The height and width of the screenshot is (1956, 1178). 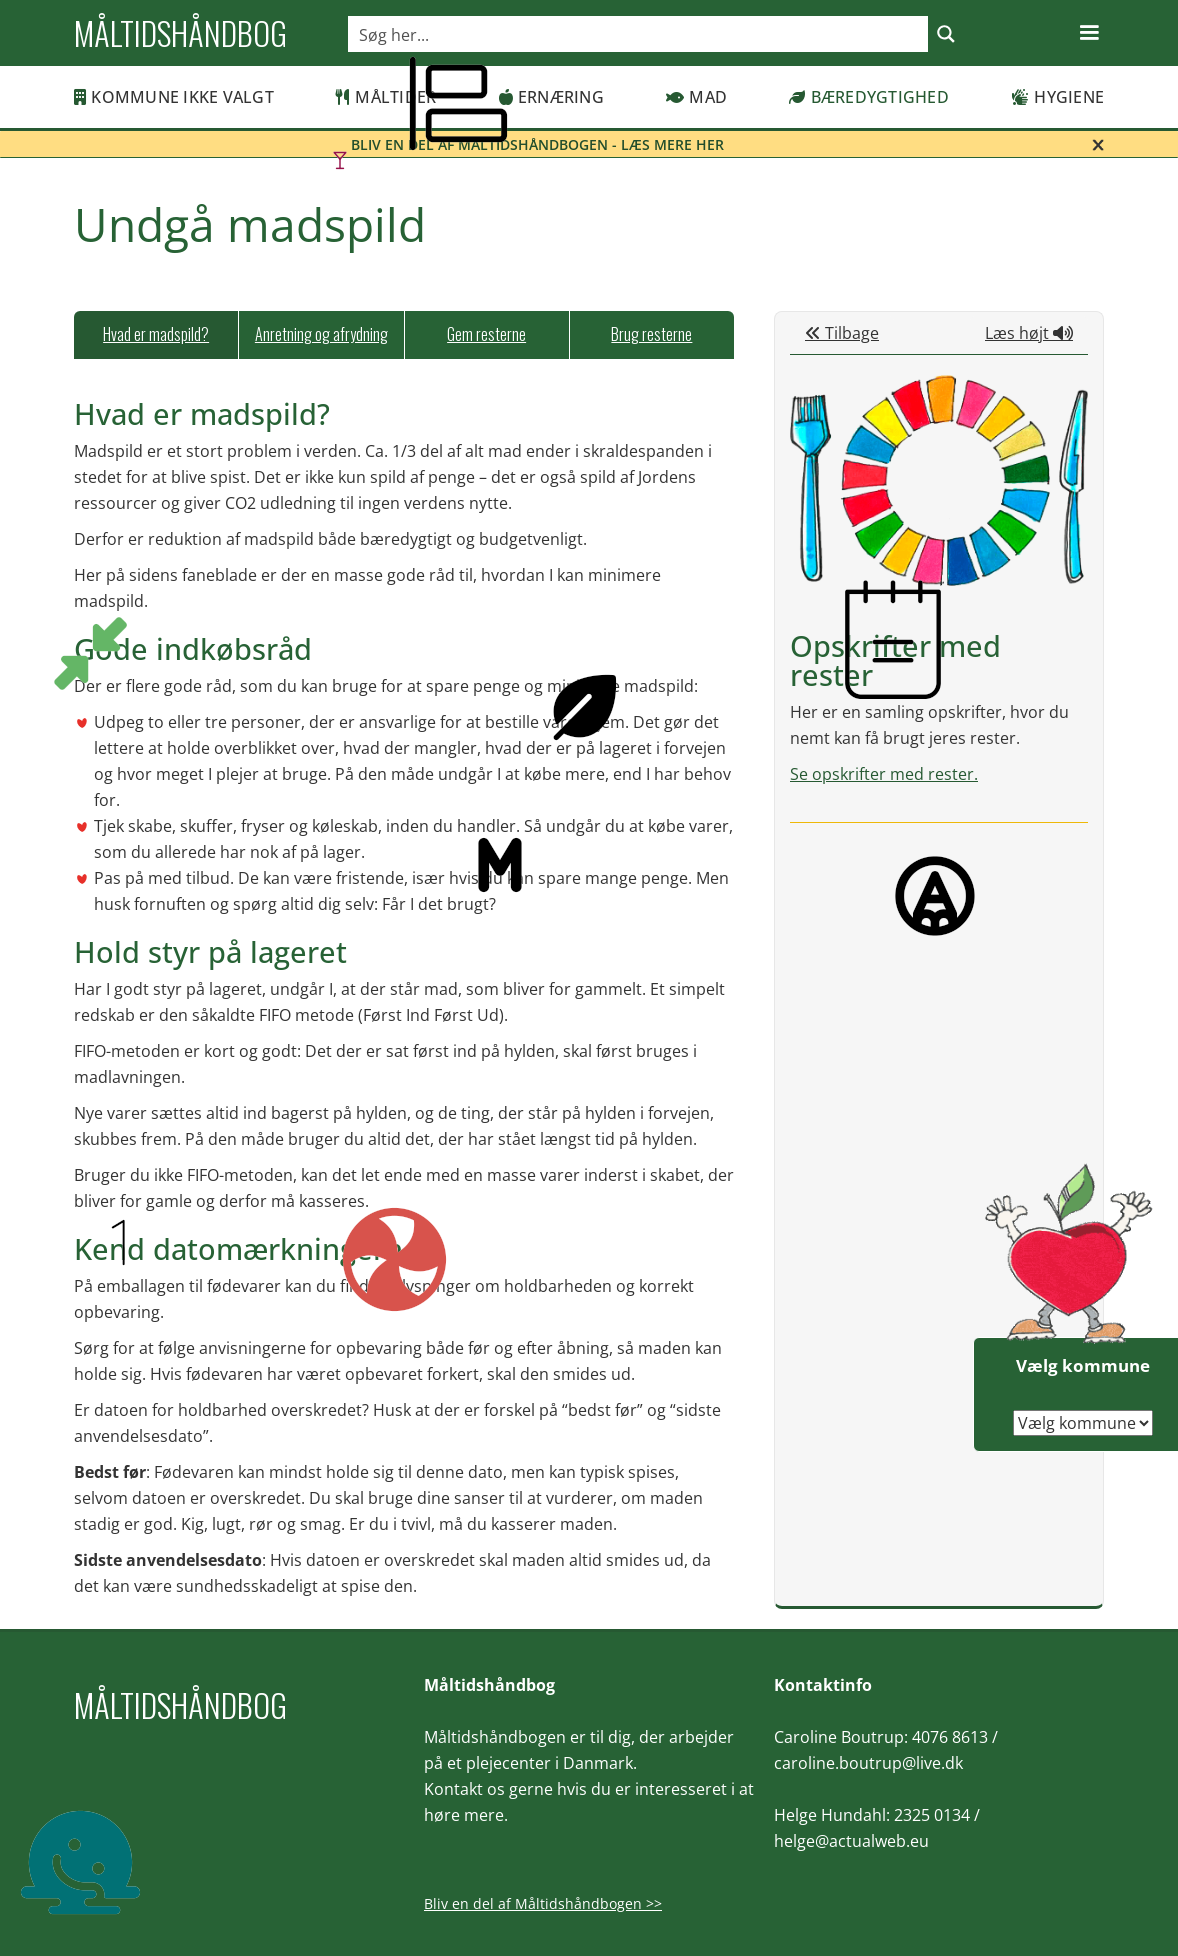 What do you see at coordinates (456, 103) in the screenshot?
I see `align text to the left margin` at bounding box center [456, 103].